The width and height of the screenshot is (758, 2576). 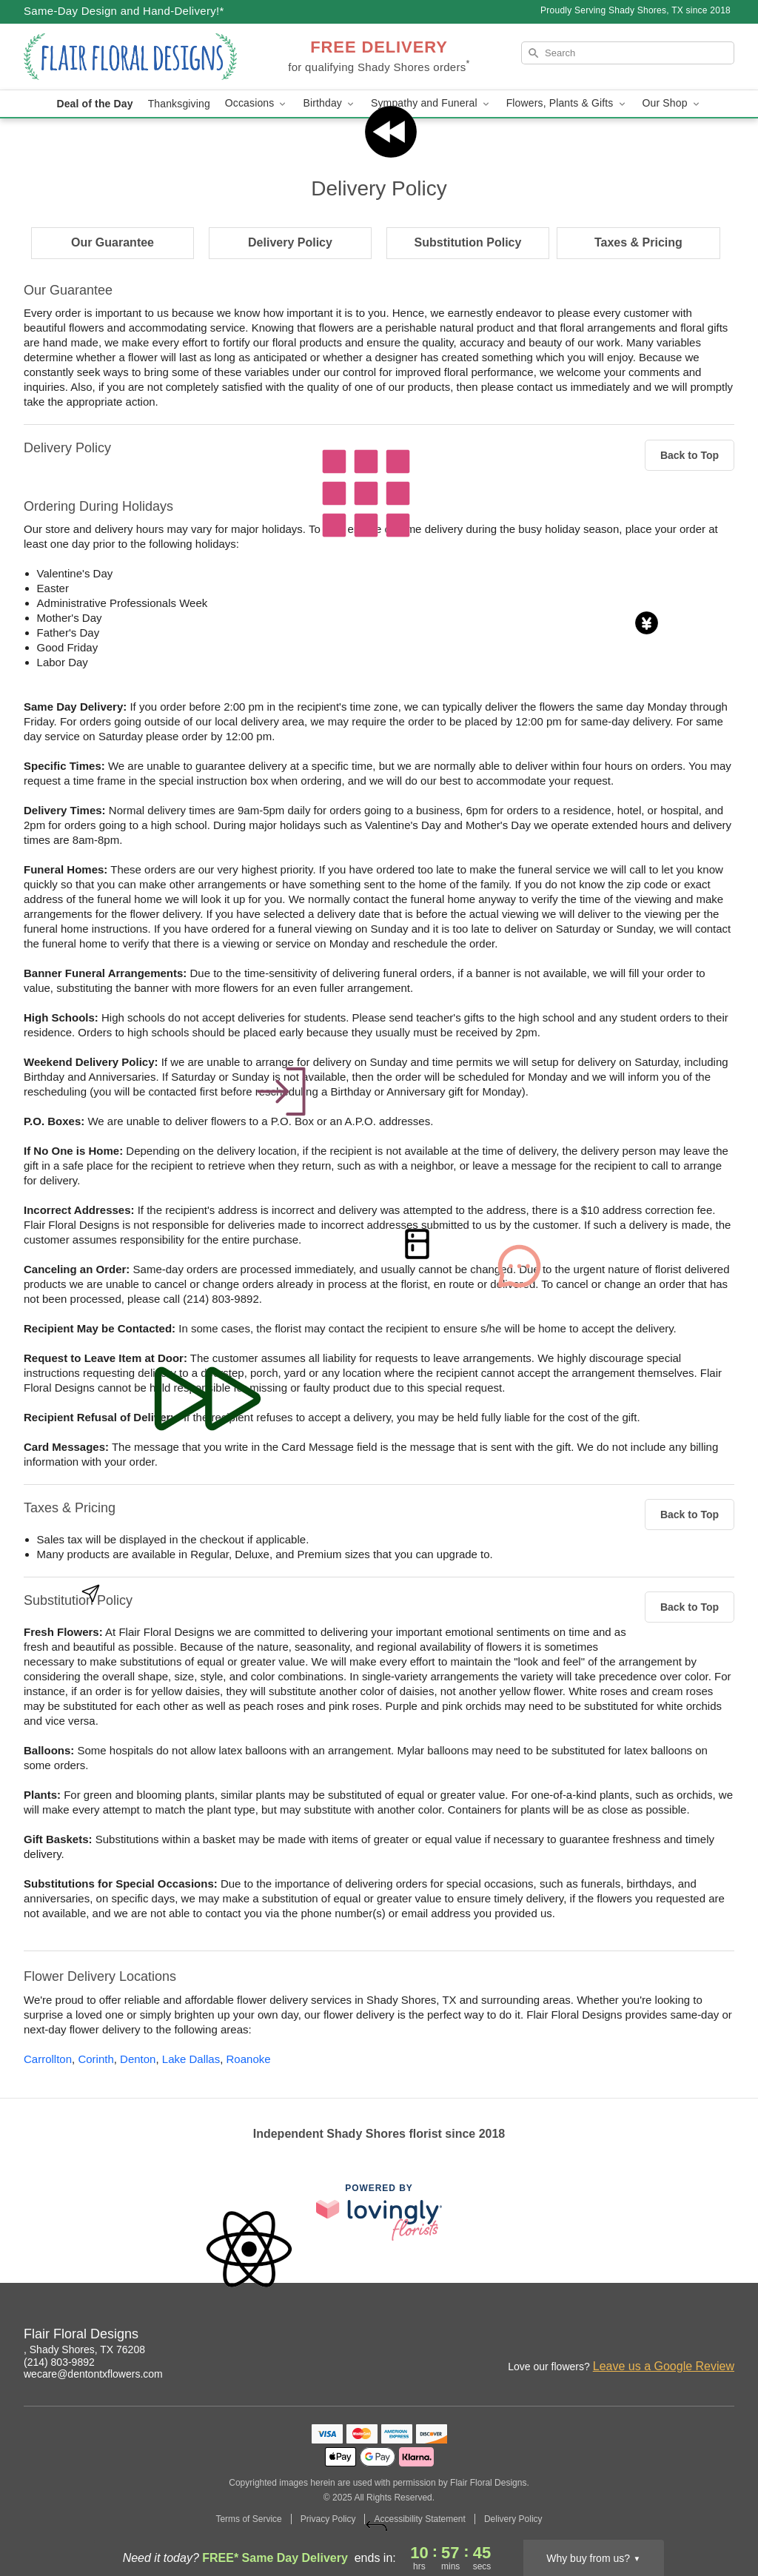 What do you see at coordinates (519, 1266) in the screenshot?
I see `open chat or messaging` at bounding box center [519, 1266].